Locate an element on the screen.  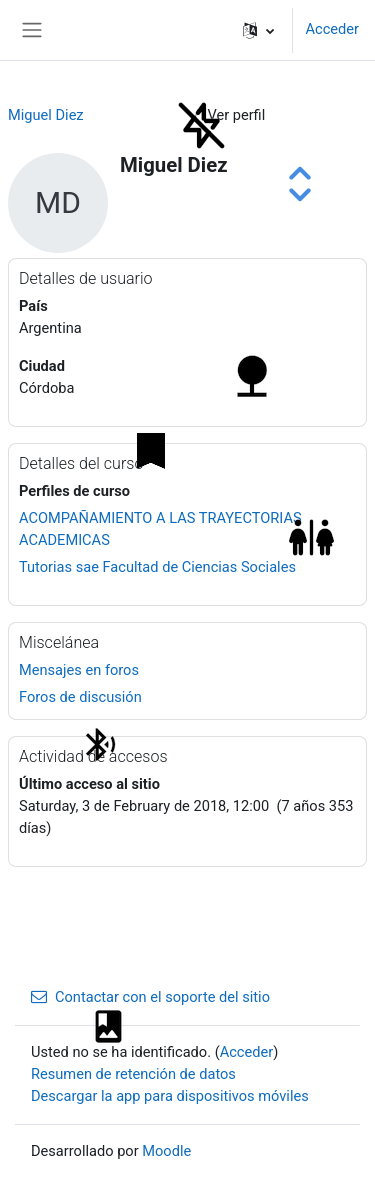
locate nearby restrooms is located at coordinates (311, 537).